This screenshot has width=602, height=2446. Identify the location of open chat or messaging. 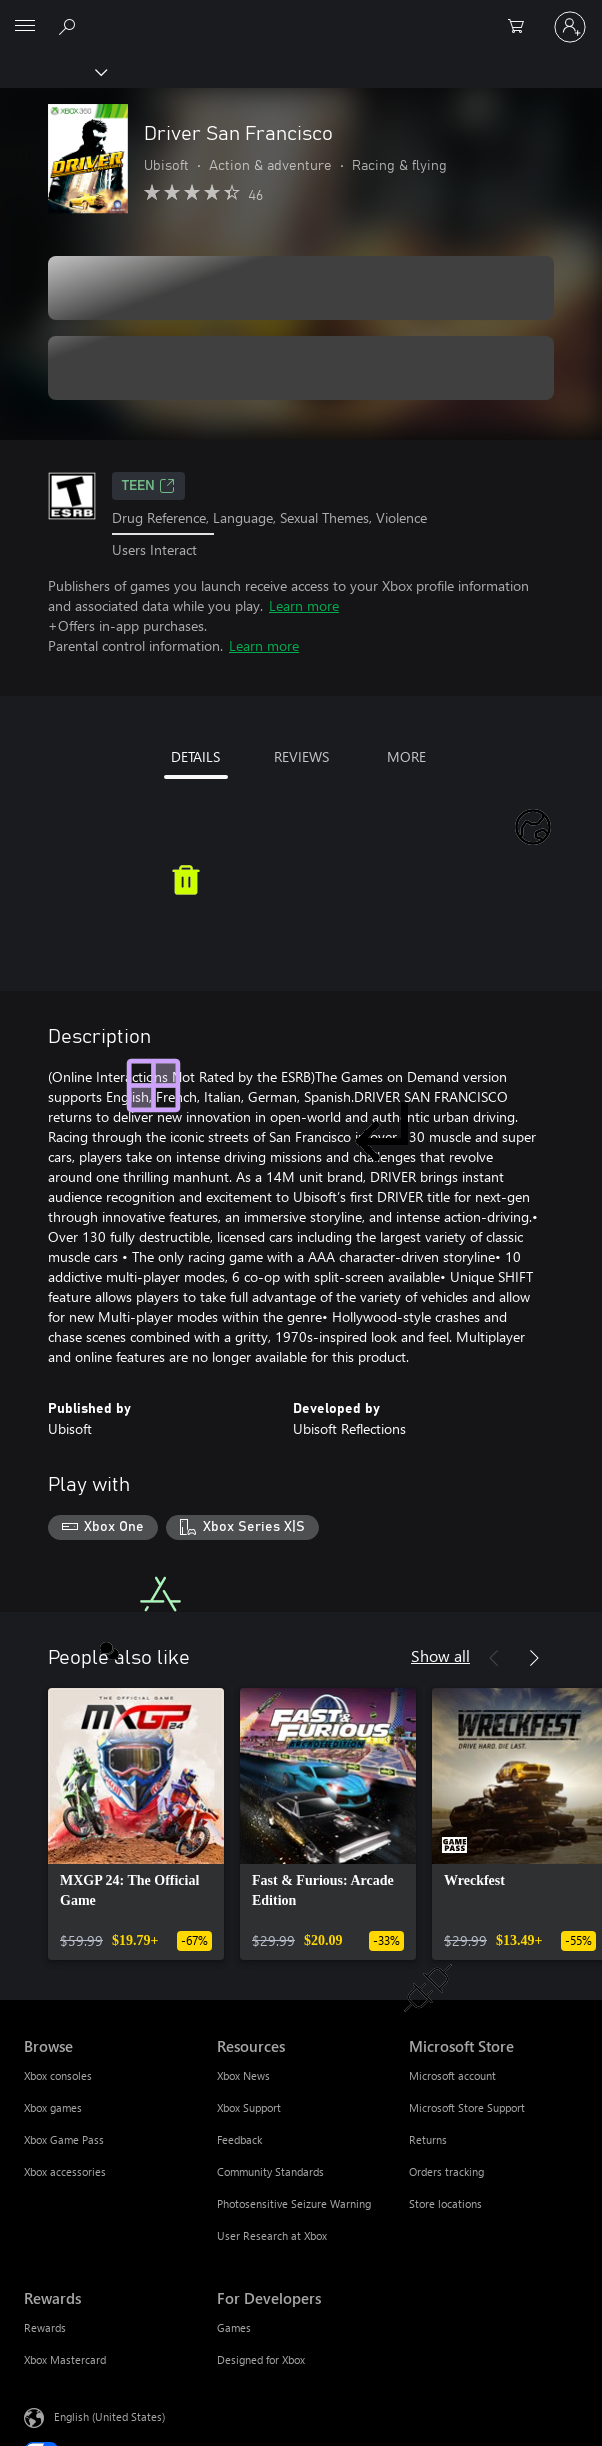
(109, 1651).